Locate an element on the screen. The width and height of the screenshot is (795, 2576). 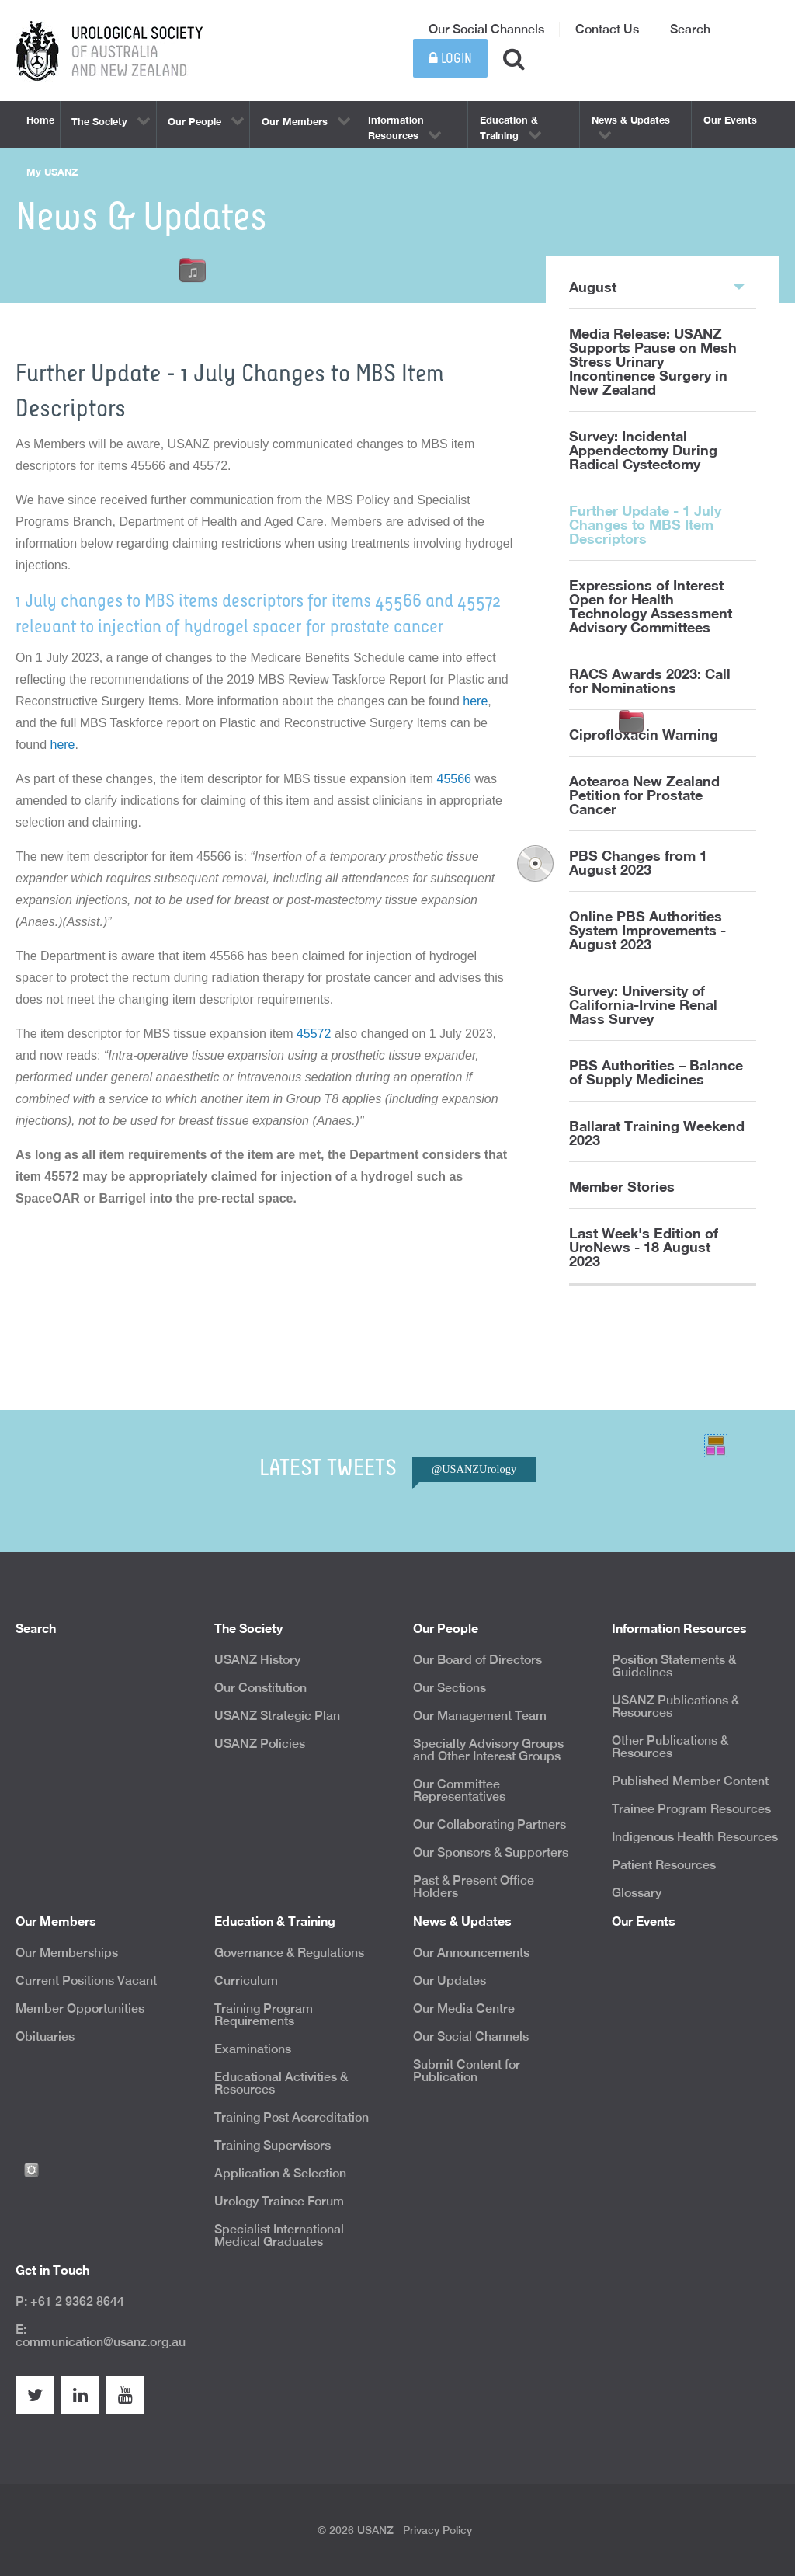
select all items in the current view is located at coordinates (716, 1446).